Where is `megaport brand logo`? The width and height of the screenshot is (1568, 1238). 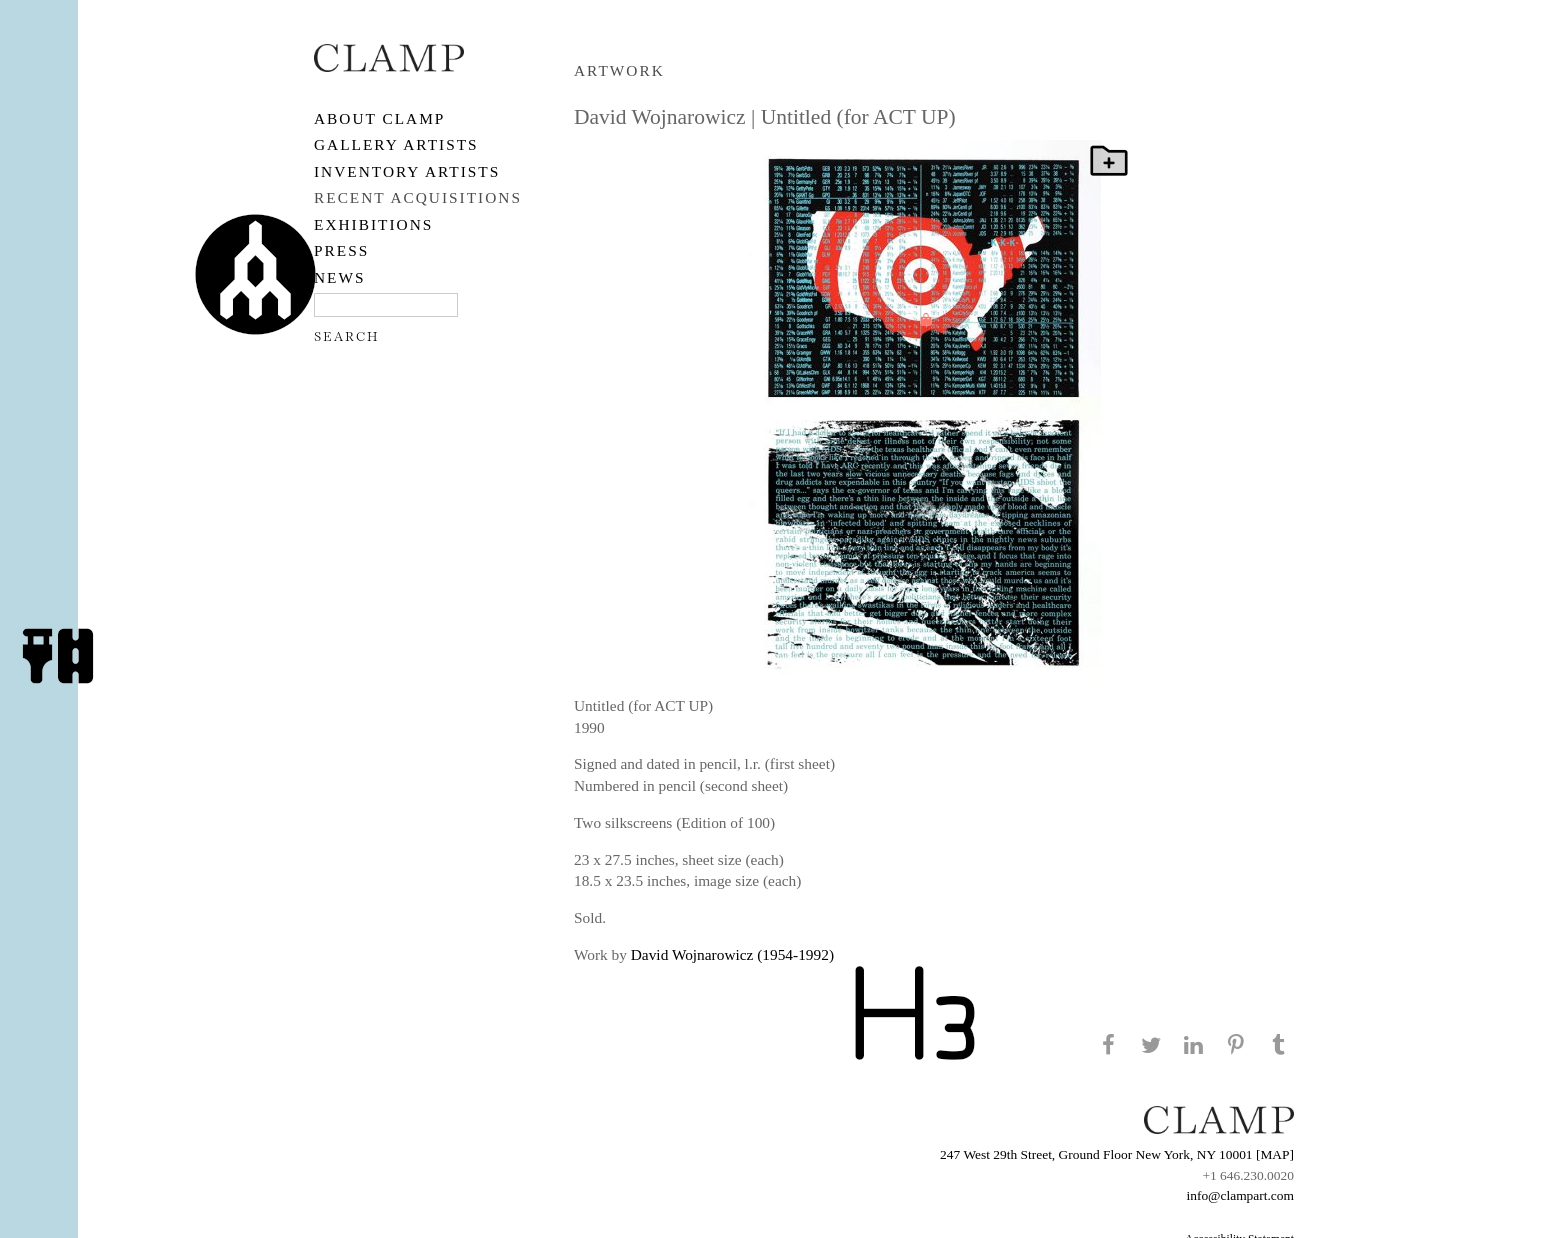 megaport brand logo is located at coordinates (255, 274).